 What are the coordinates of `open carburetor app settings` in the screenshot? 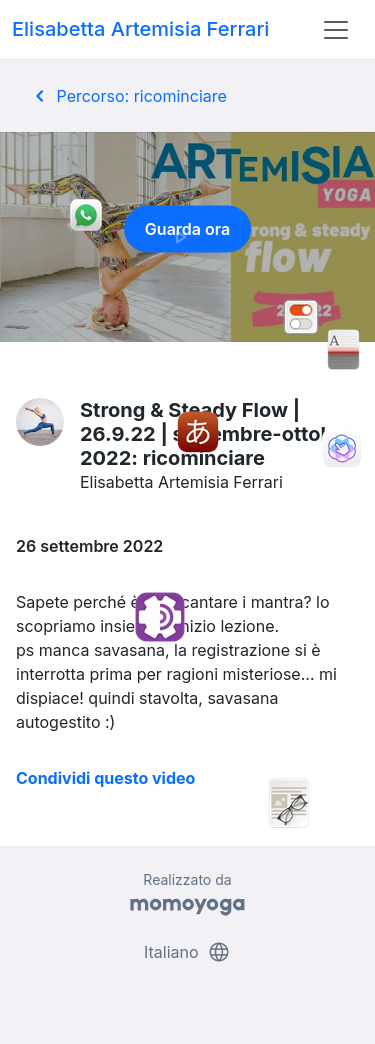 It's located at (160, 617).